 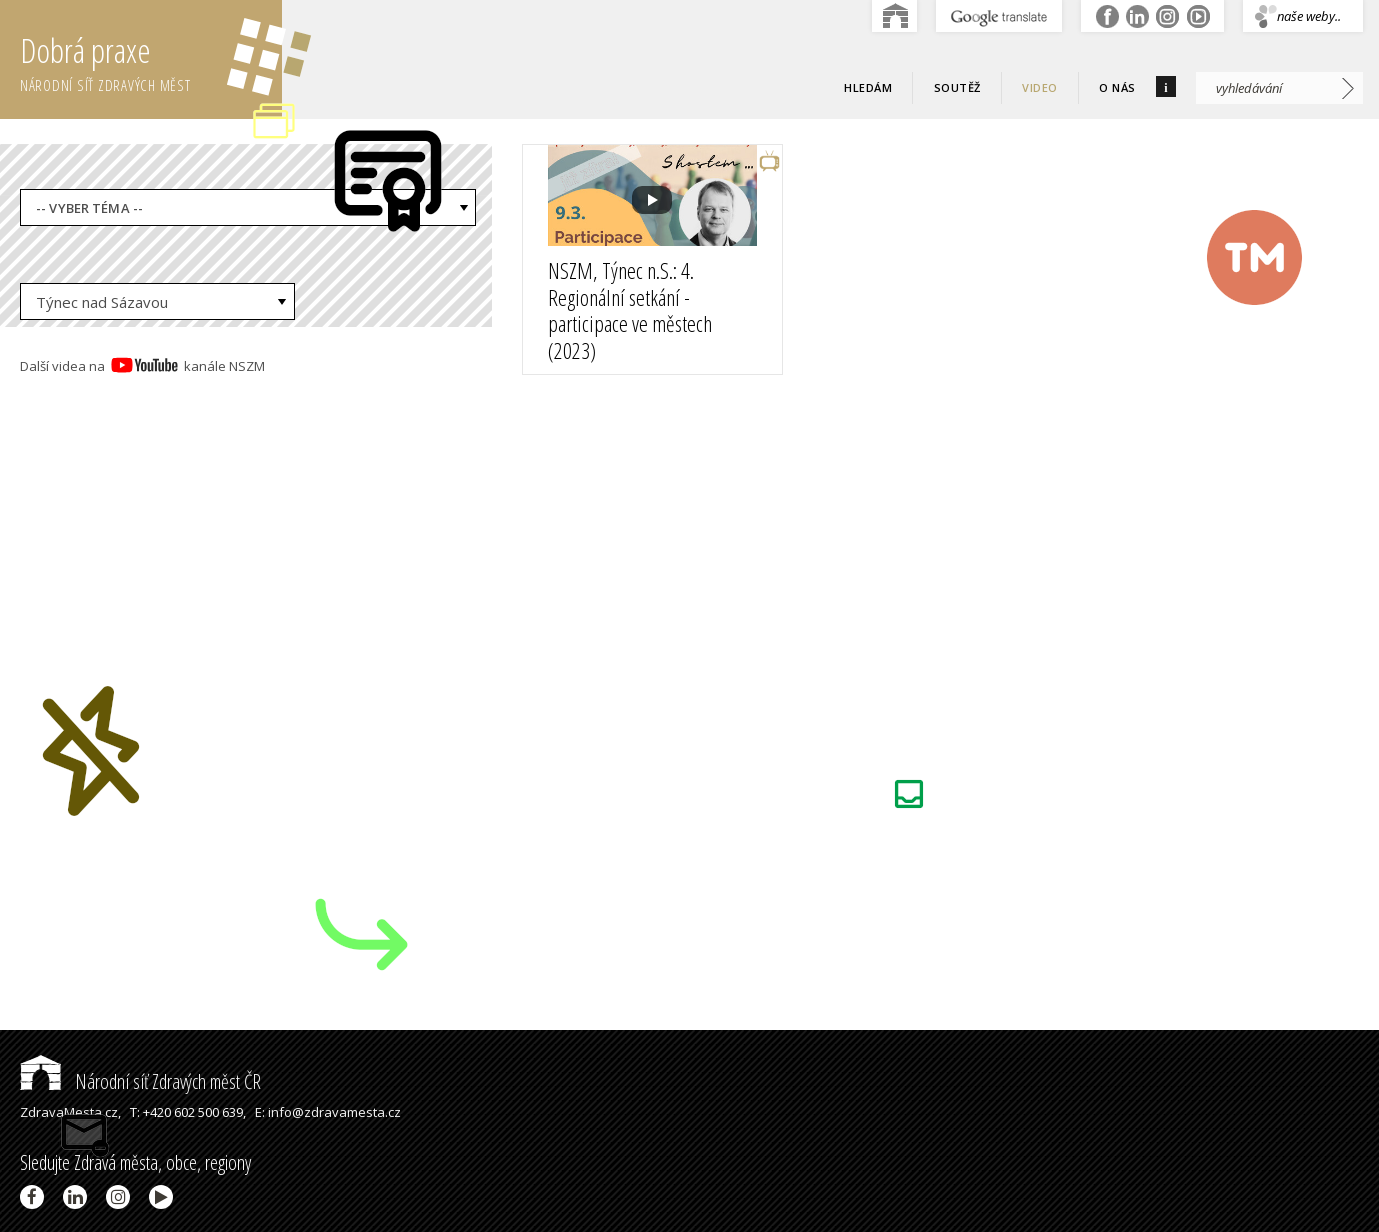 I want to click on unsubscribe from email list, so click(x=84, y=1137).